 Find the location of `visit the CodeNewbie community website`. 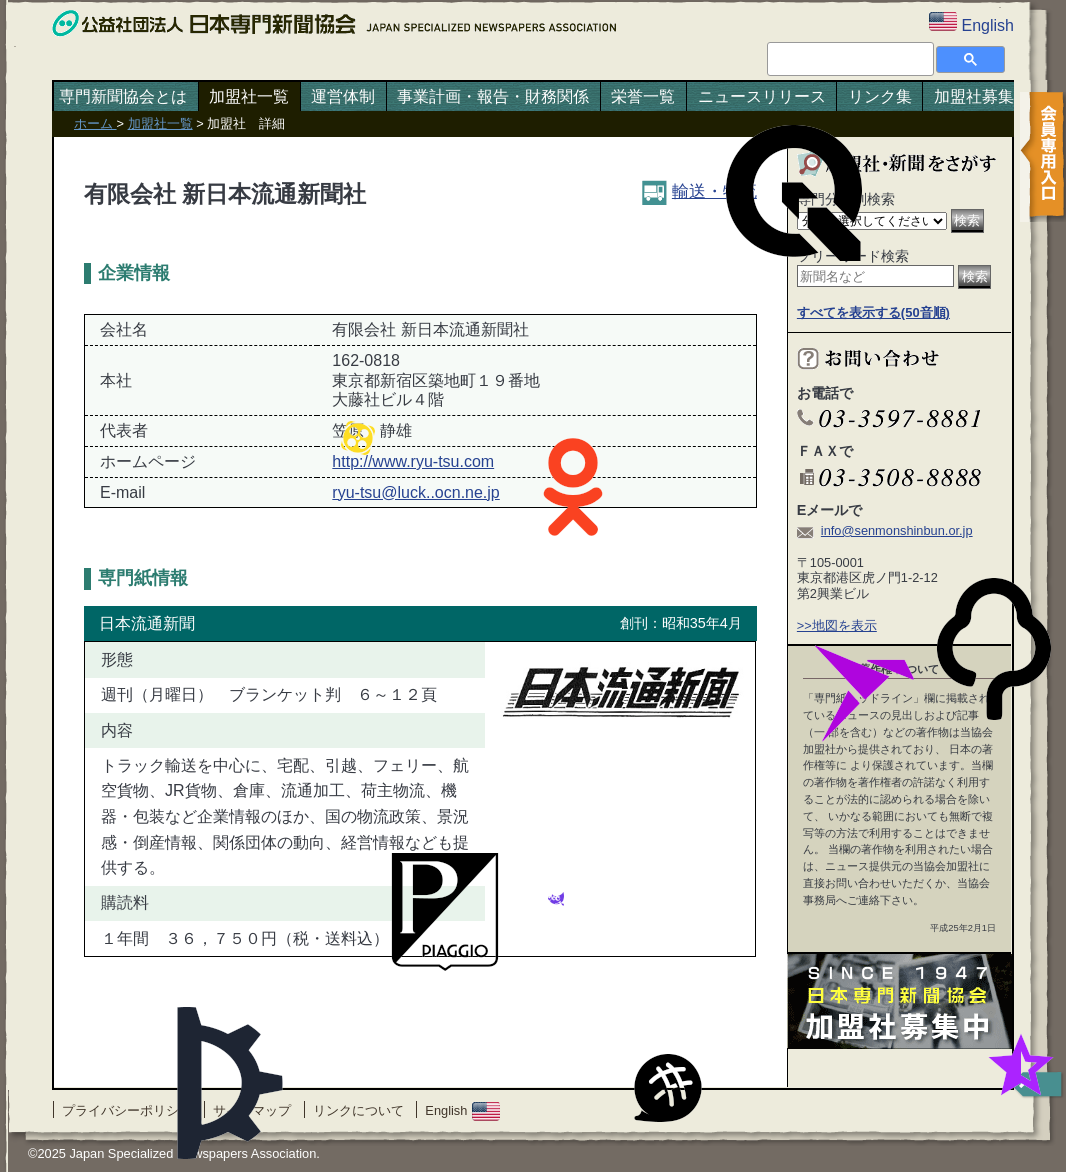

visit the CodeNewbie community website is located at coordinates (668, 1088).